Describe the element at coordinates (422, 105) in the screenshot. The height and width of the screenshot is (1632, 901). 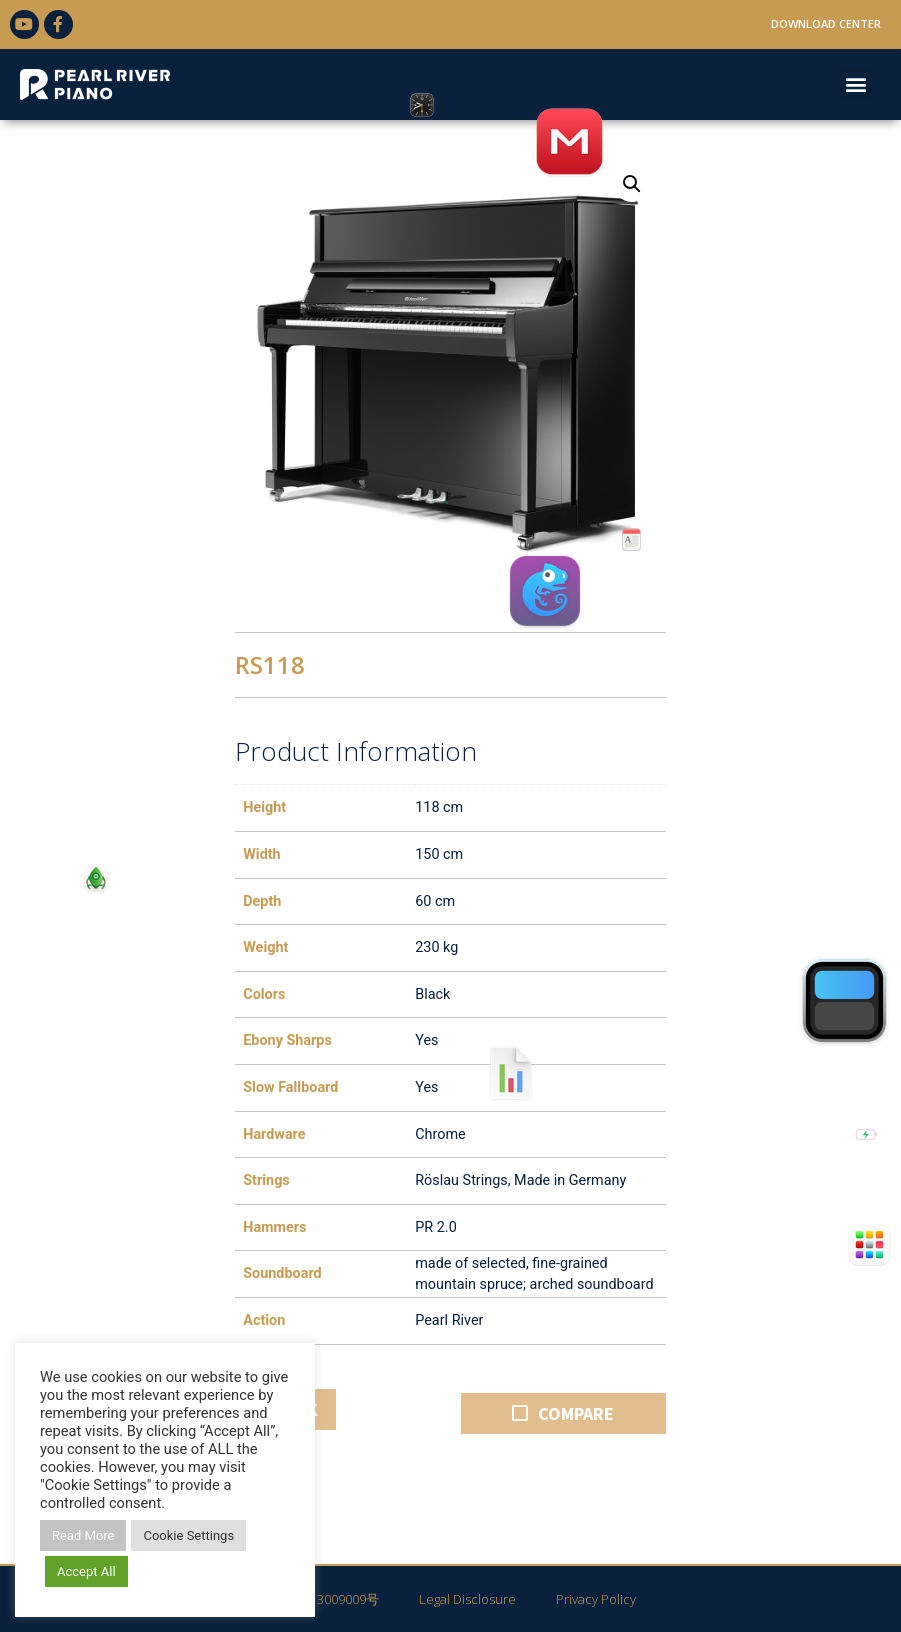
I see `open the clock app` at that location.